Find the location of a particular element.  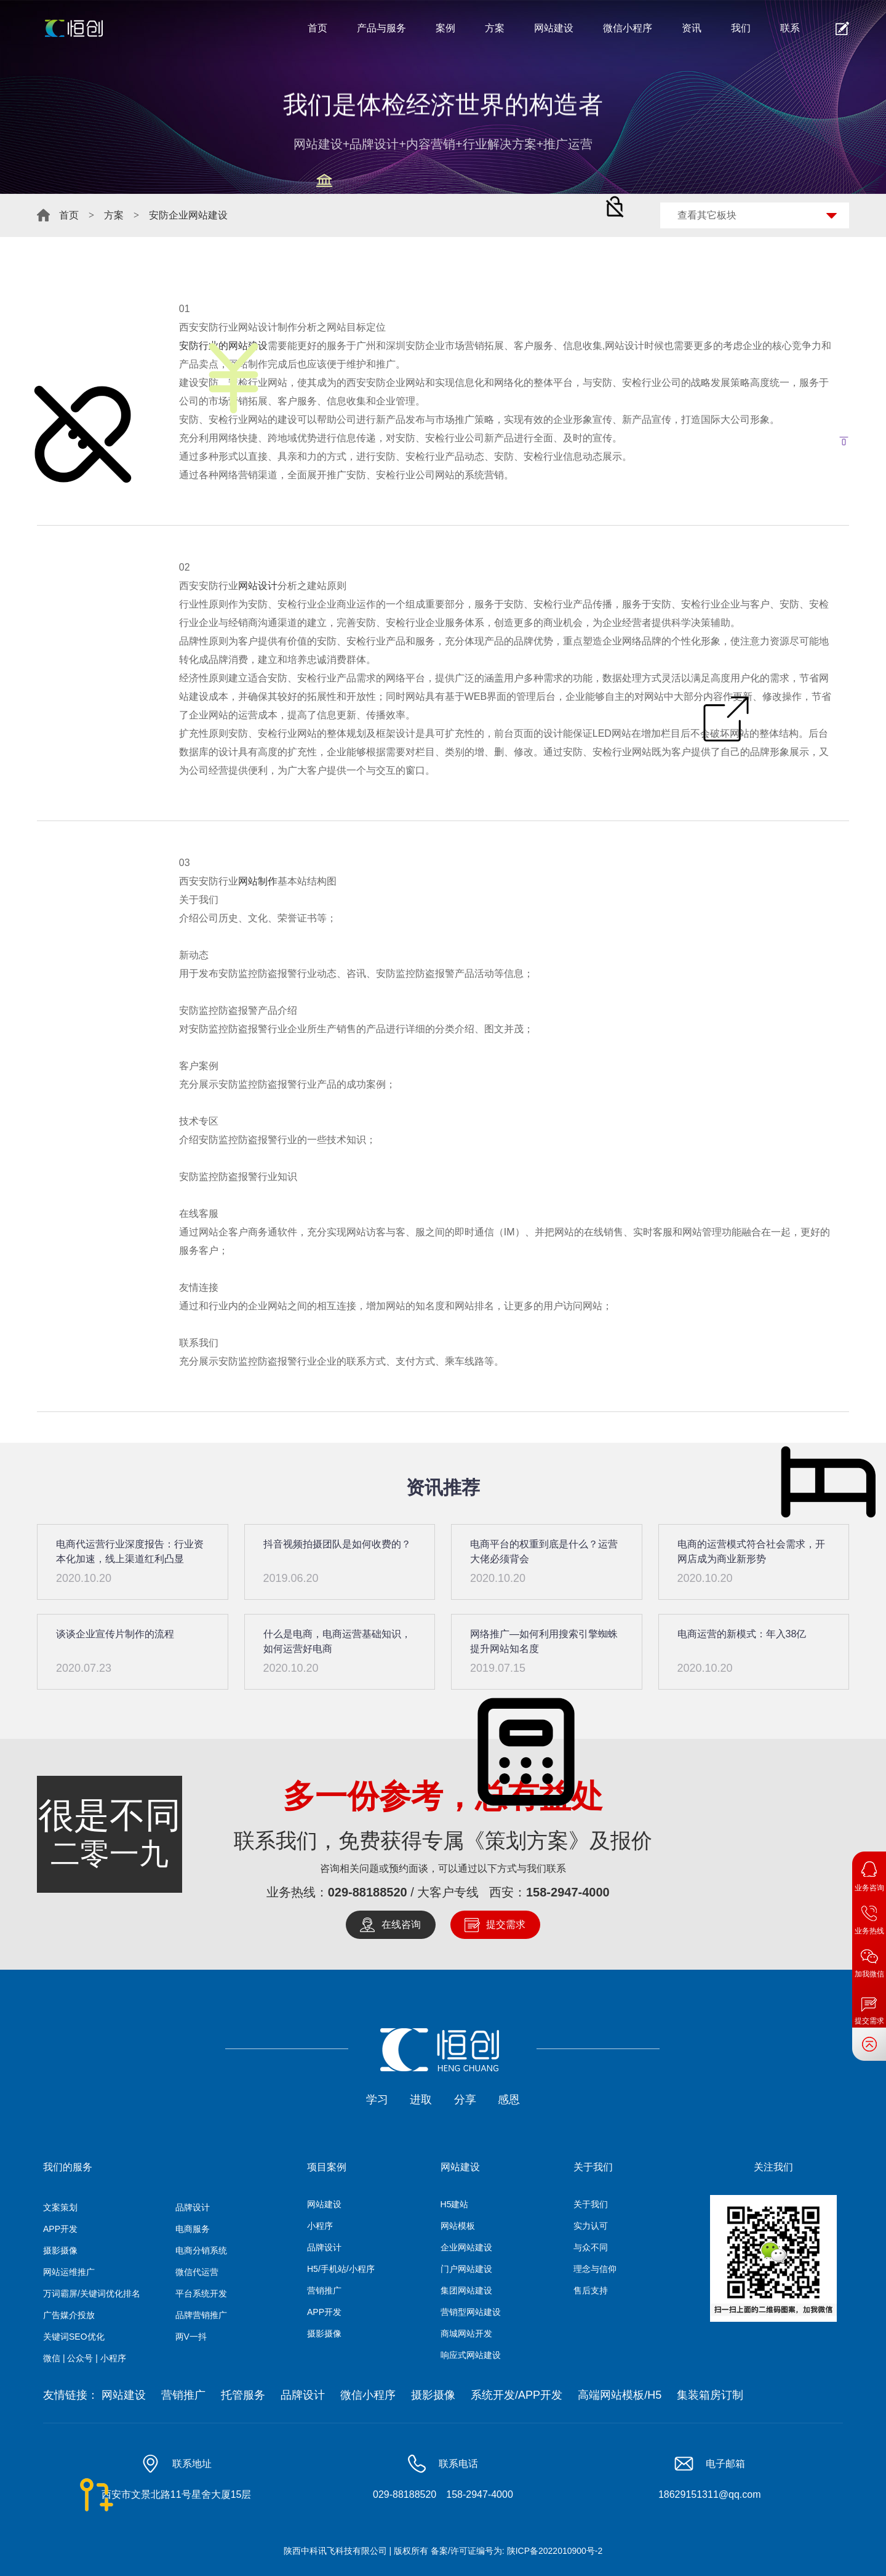

view sleeping or accommodation options is located at coordinates (826, 1482).